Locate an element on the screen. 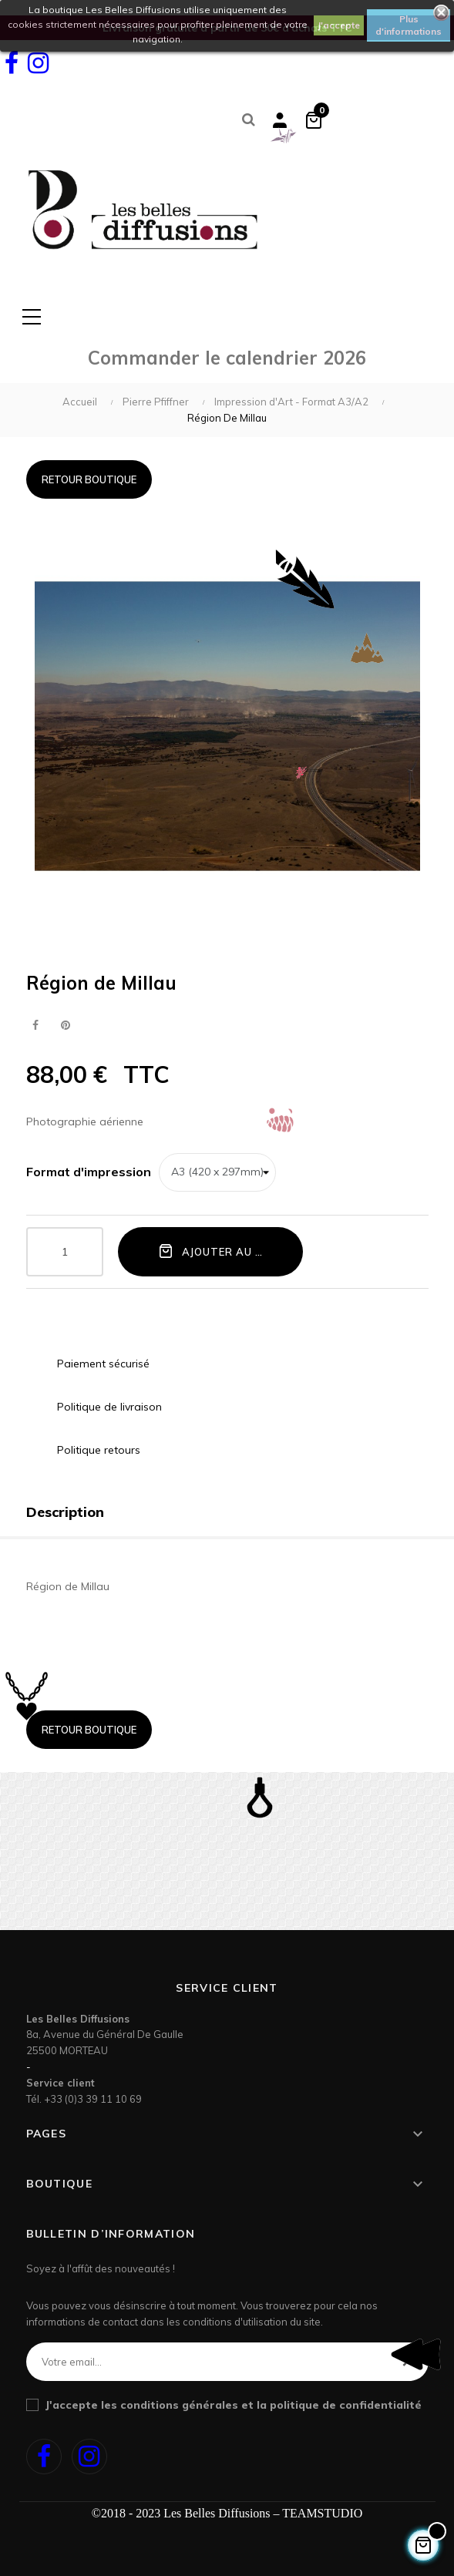  rewind or skip backward in media playback is located at coordinates (415, 2354).